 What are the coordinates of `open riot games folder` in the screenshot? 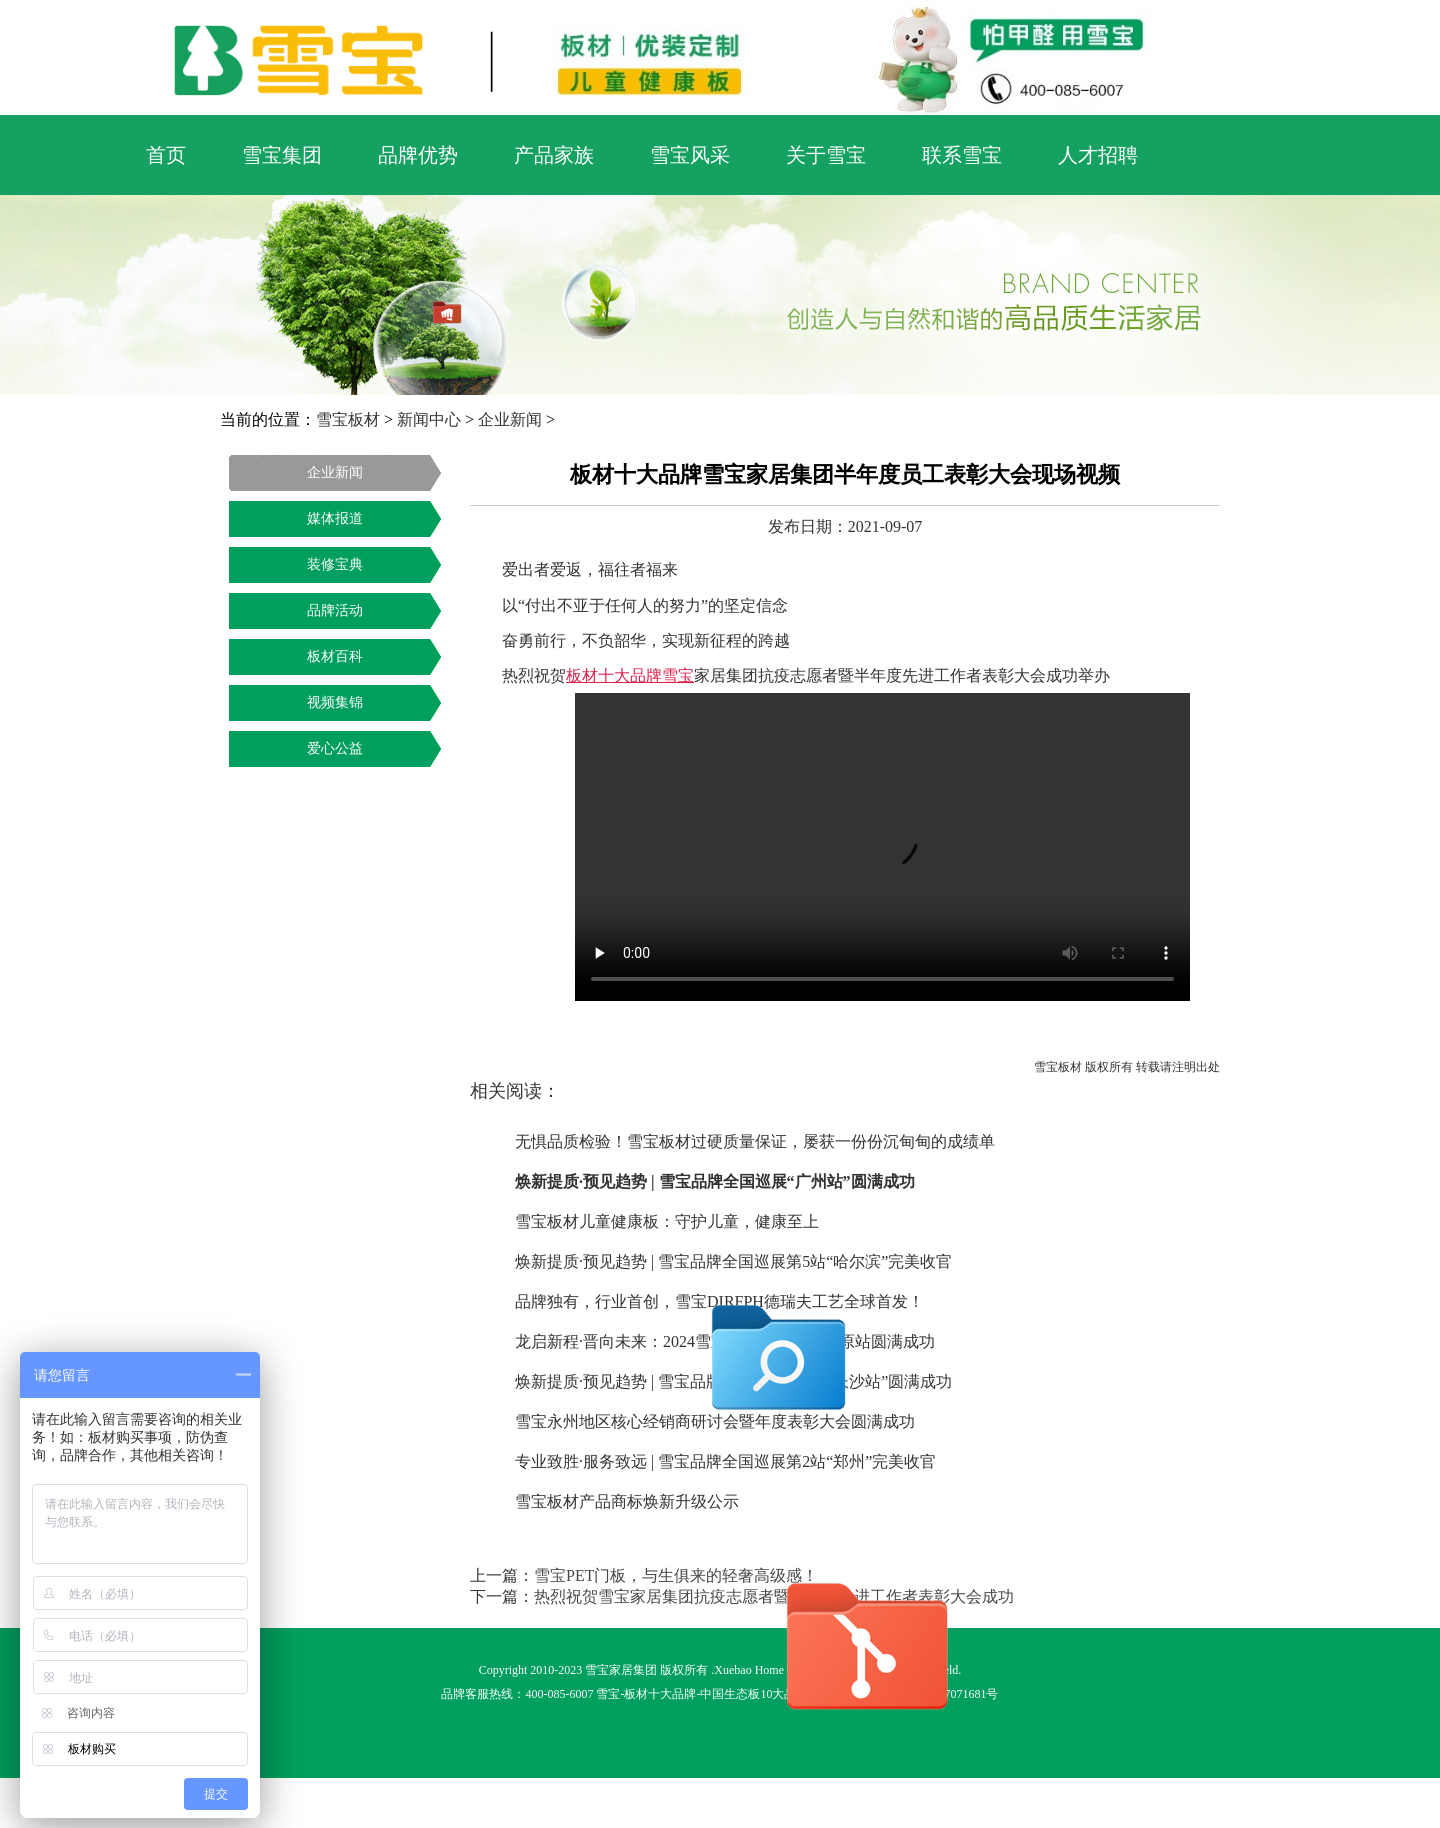 It's located at (447, 313).